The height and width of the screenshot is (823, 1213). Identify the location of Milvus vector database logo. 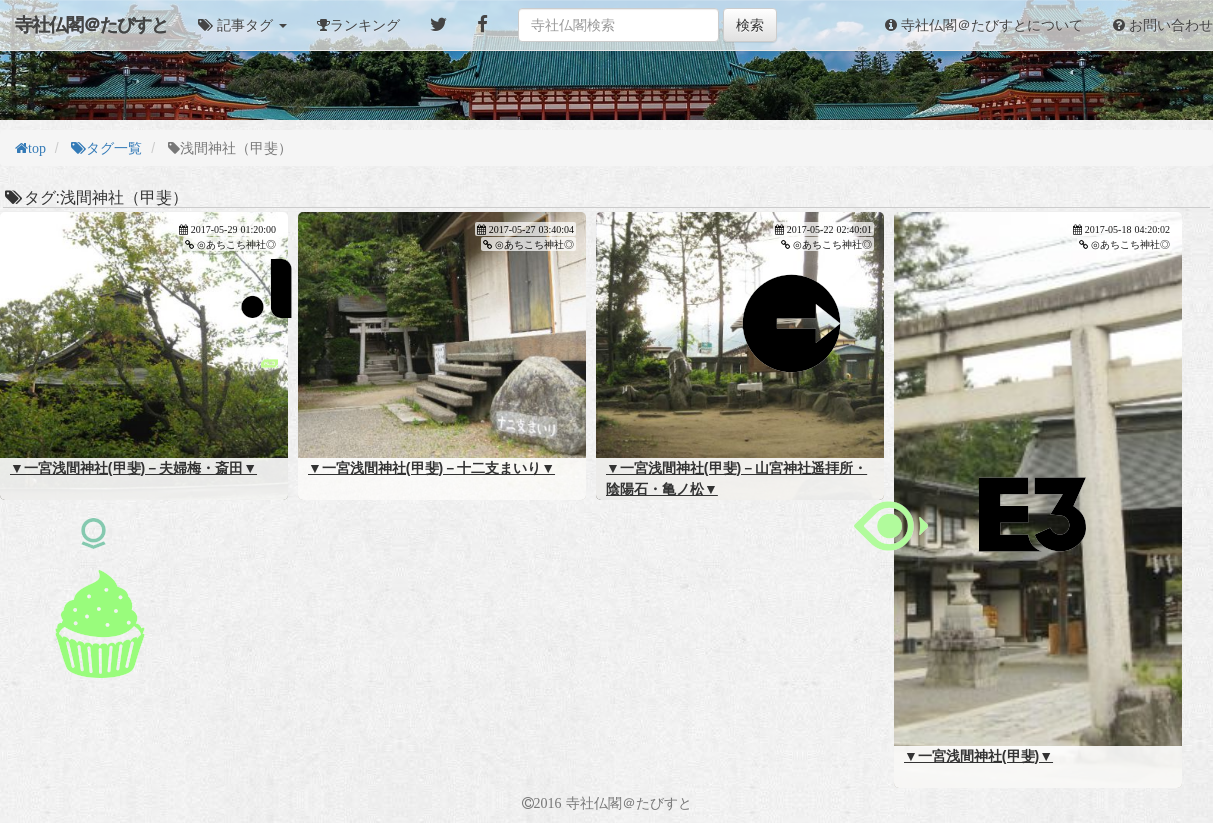
(891, 526).